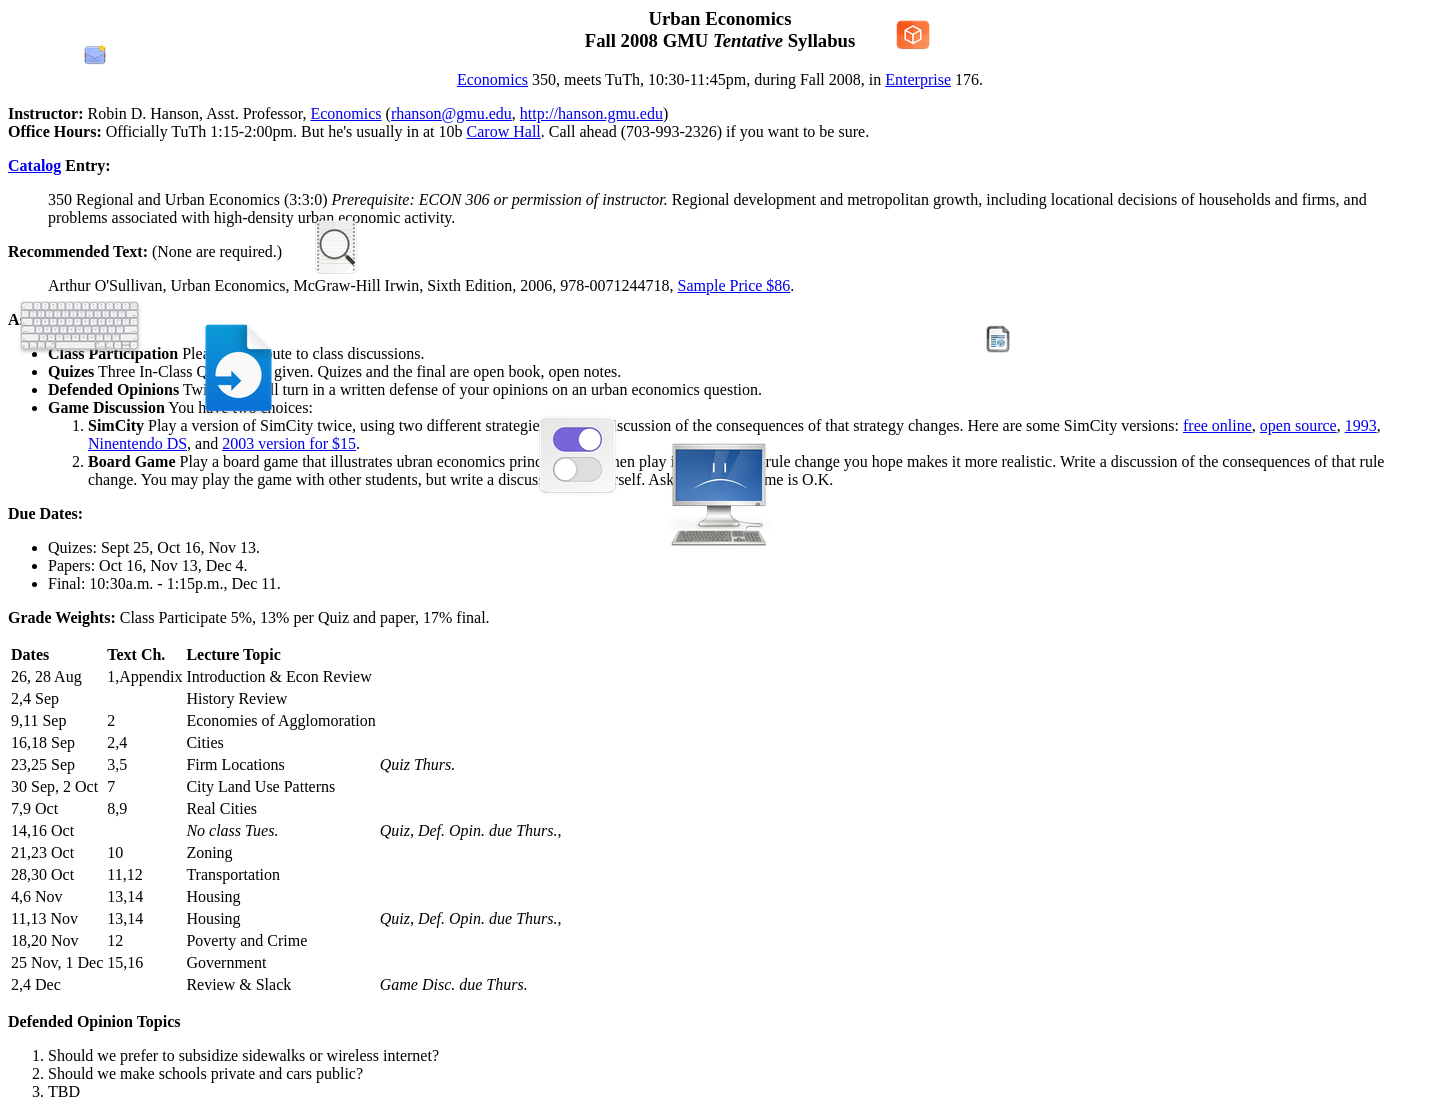 The image size is (1440, 1117). I want to click on open system settings or preferences, so click(577, 454).